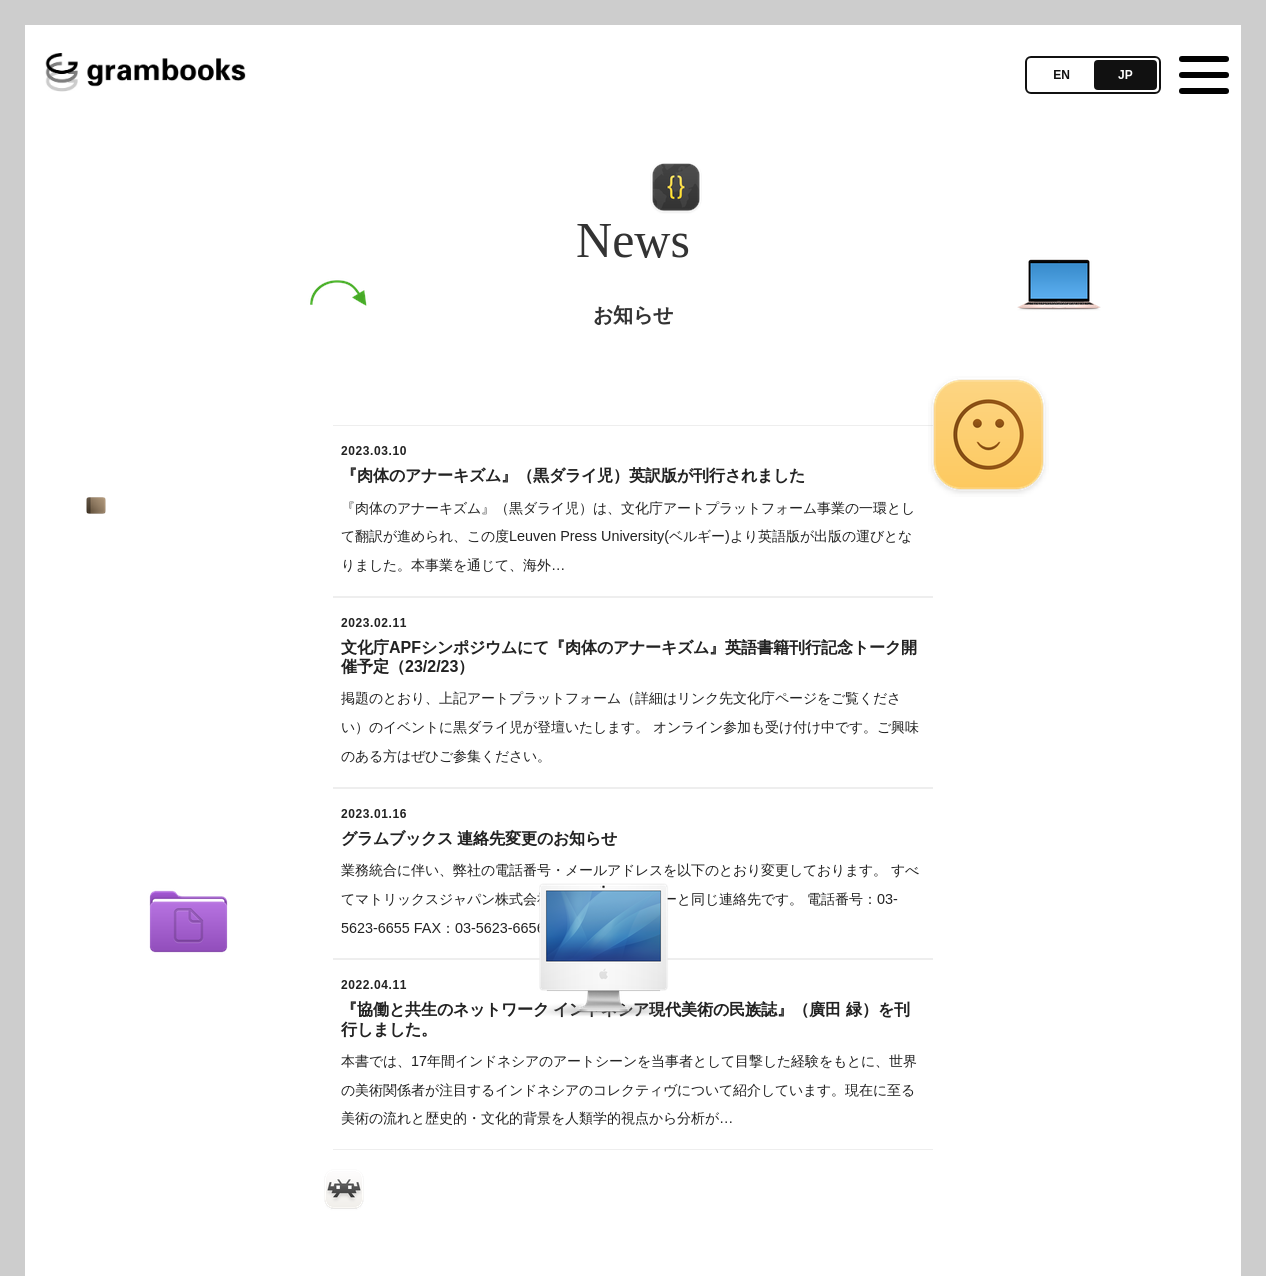 The width and height of the screenshot is (1266, 1276). I want to click on access stylesheet preferences for web browser, so click(676, 188).